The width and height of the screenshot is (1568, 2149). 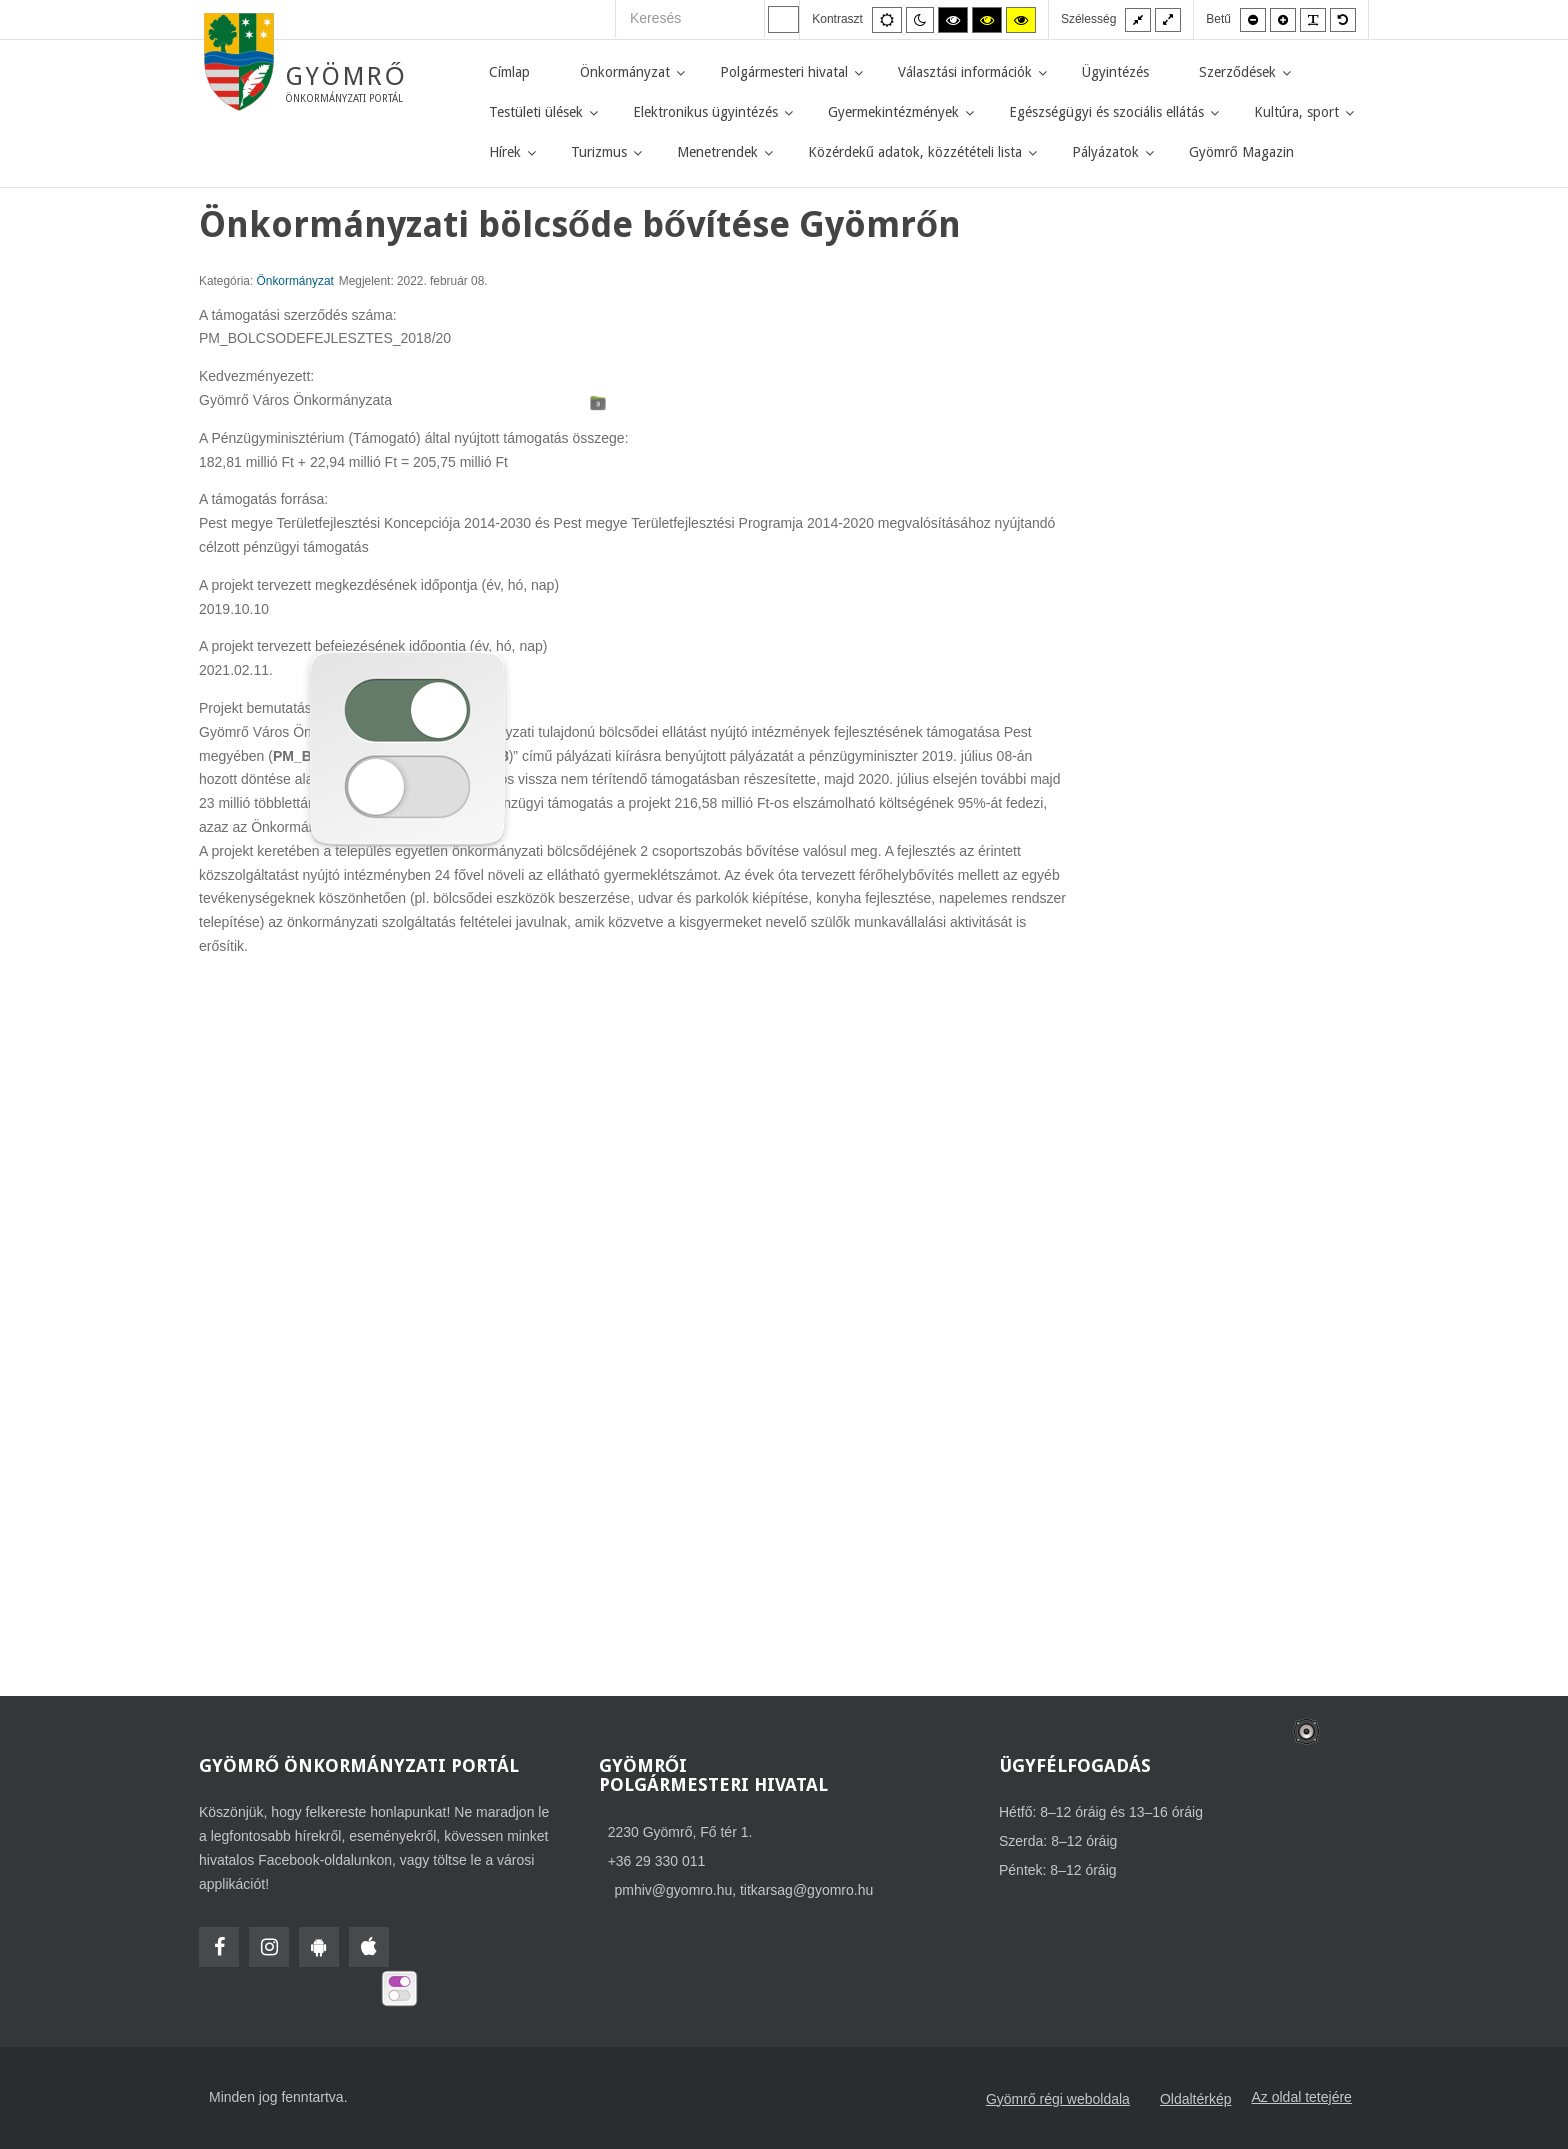 What do you see at coordinates (399, 1988) in the screenshot?
I see `open system settings or preferences` at bounding box center [399, 1988].